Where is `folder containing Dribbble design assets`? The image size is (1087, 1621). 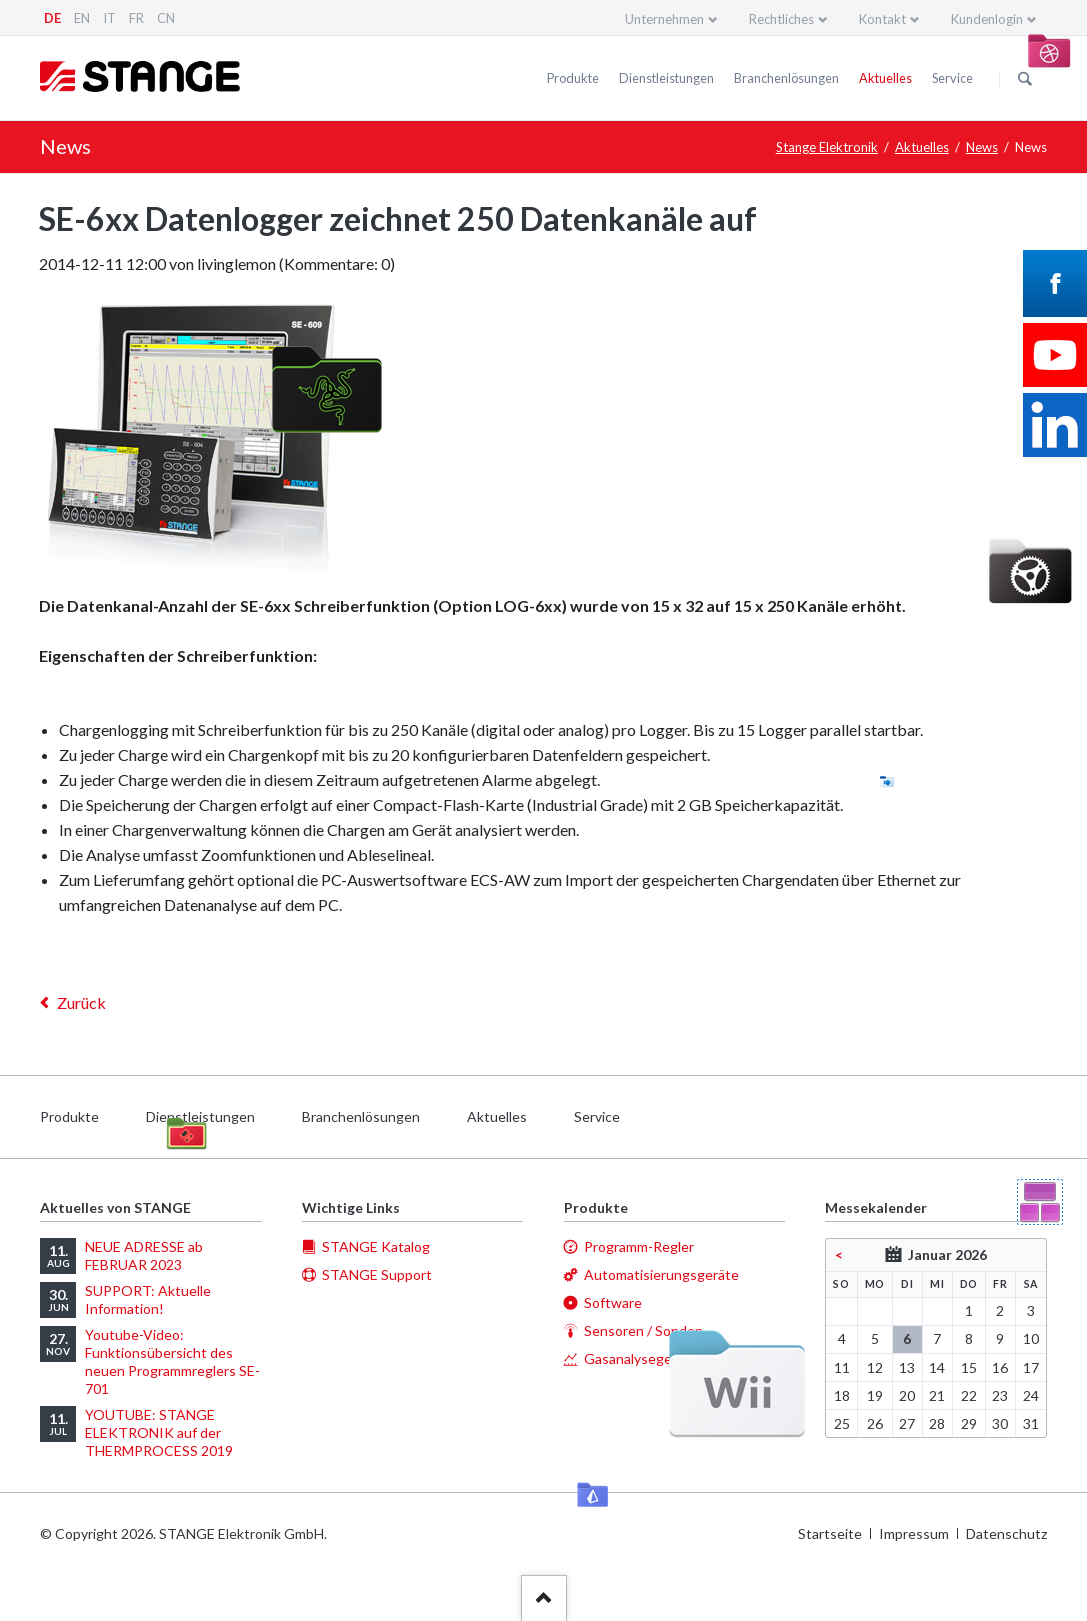
folder containing Dribbble design assets is located at coordinates (1049, 52).